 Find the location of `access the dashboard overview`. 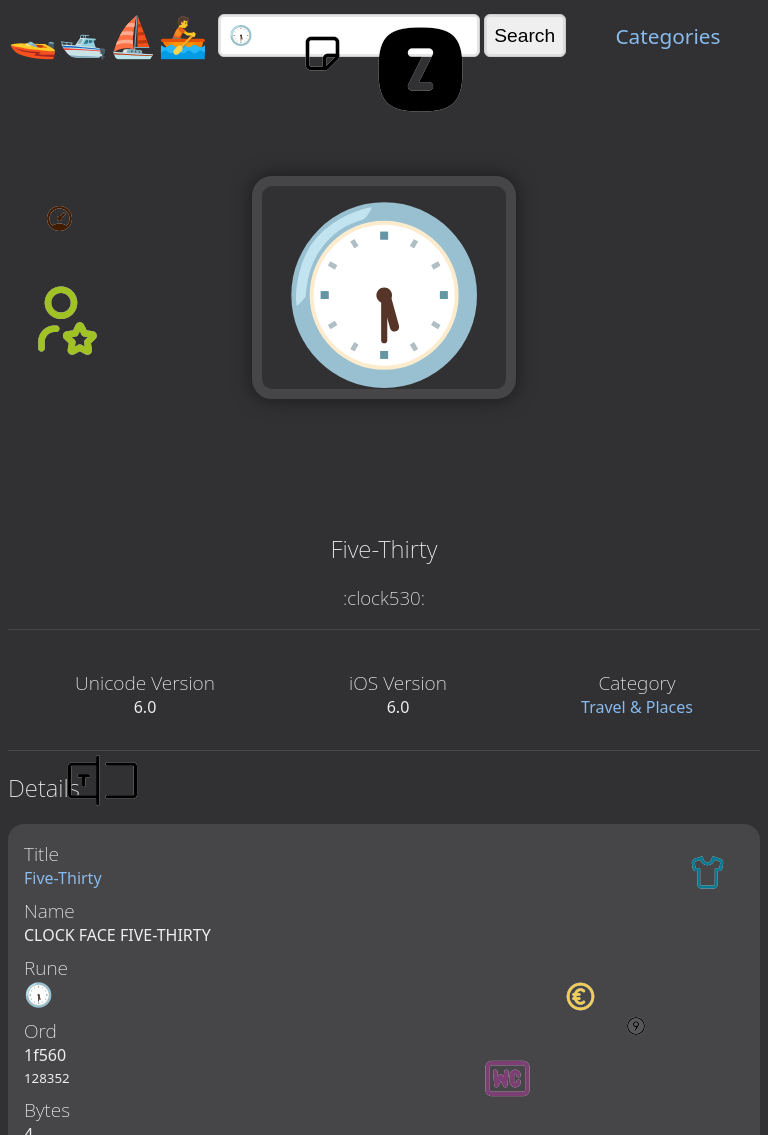

access the dashboard overview is located at coordinates (59, 218).